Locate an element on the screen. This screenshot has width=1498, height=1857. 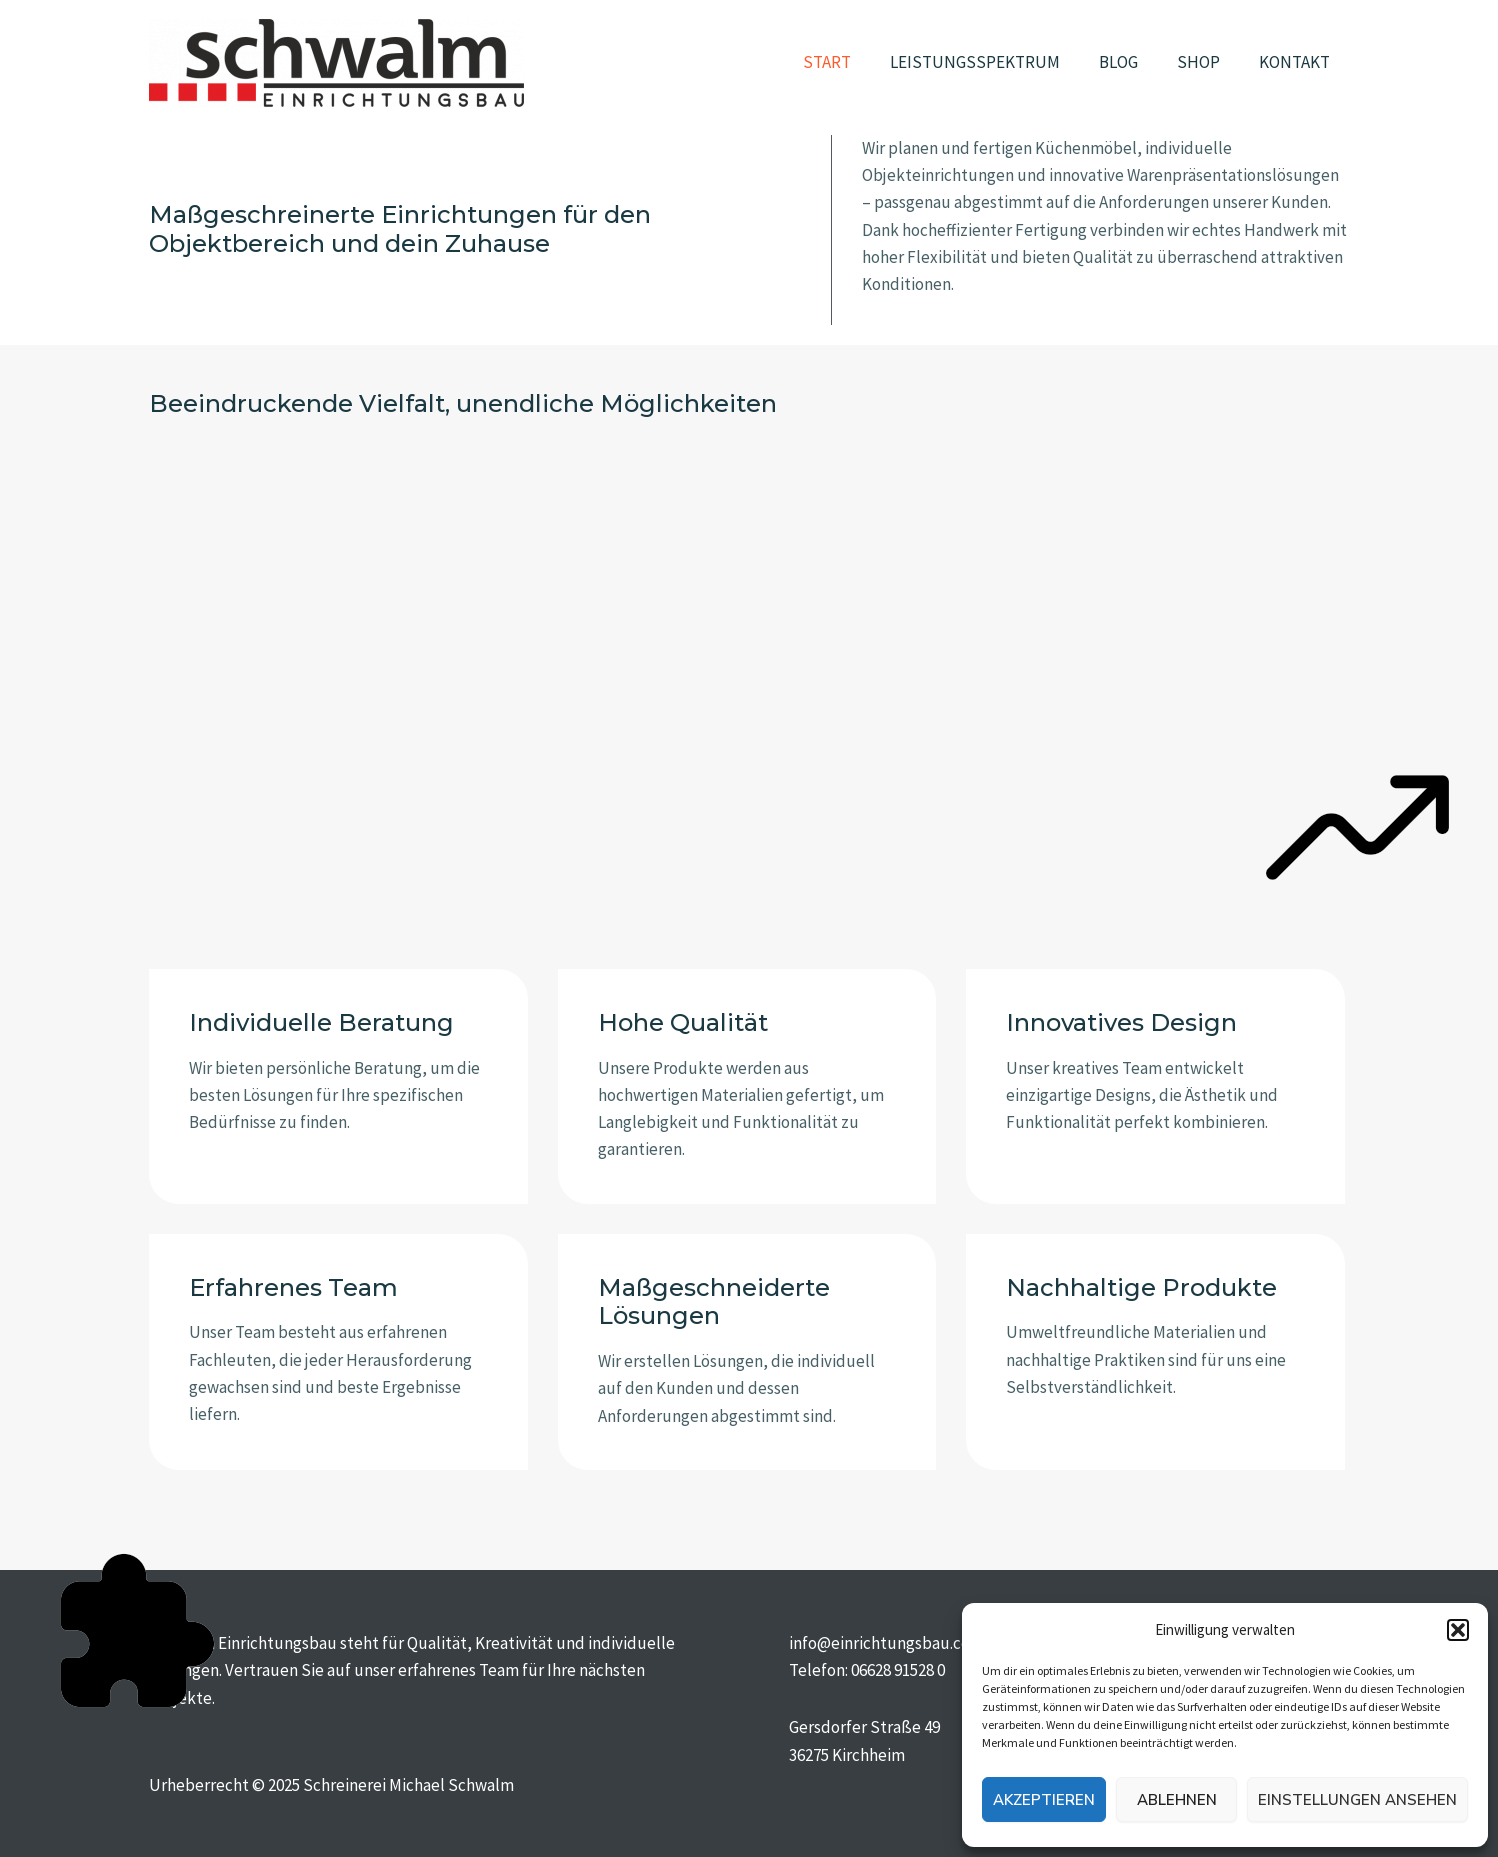
view trending or popular content is located at coordinates (1357, 827).